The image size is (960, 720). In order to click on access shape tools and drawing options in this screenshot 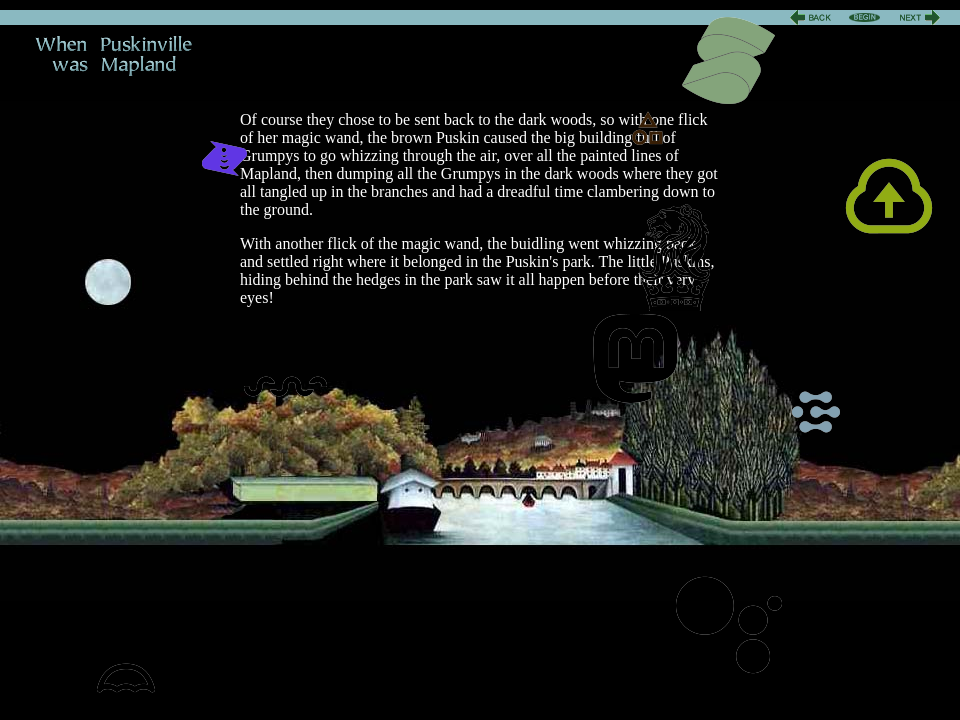, I will do `click(648, 129)`.